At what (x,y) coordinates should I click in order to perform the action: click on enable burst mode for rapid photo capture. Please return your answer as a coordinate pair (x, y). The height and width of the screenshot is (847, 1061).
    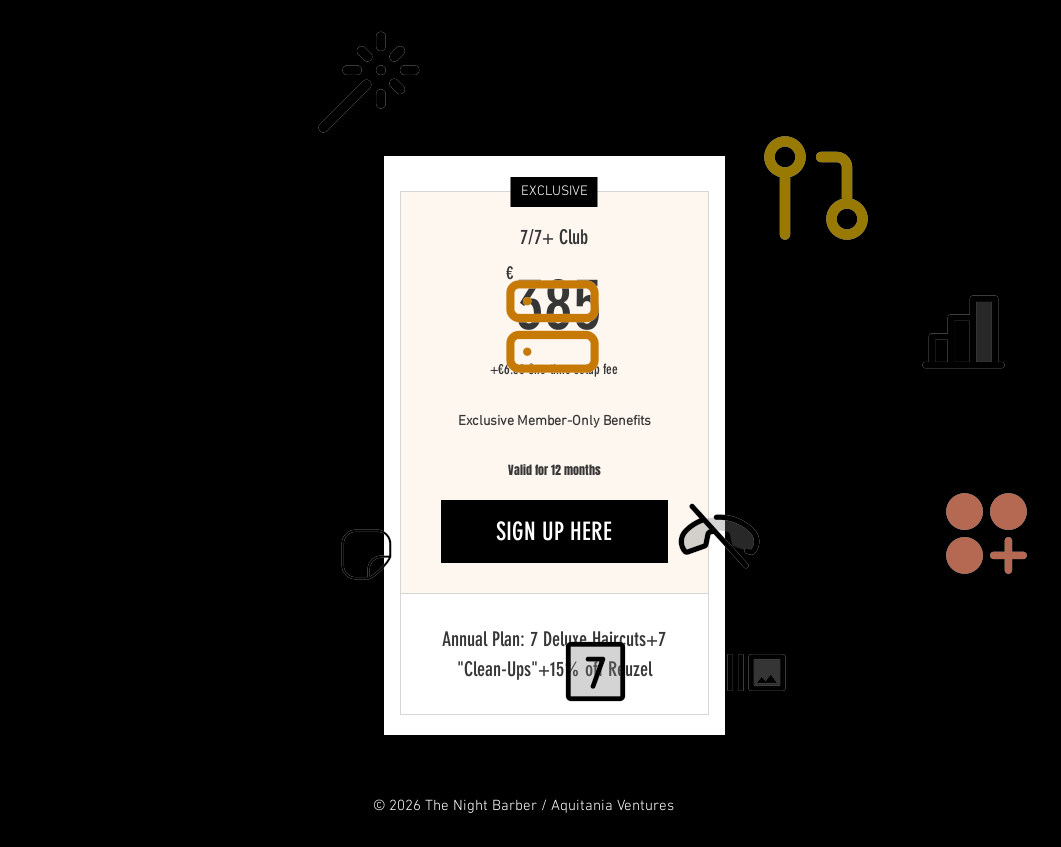
    Looking at the image, I should click on (756, 672).